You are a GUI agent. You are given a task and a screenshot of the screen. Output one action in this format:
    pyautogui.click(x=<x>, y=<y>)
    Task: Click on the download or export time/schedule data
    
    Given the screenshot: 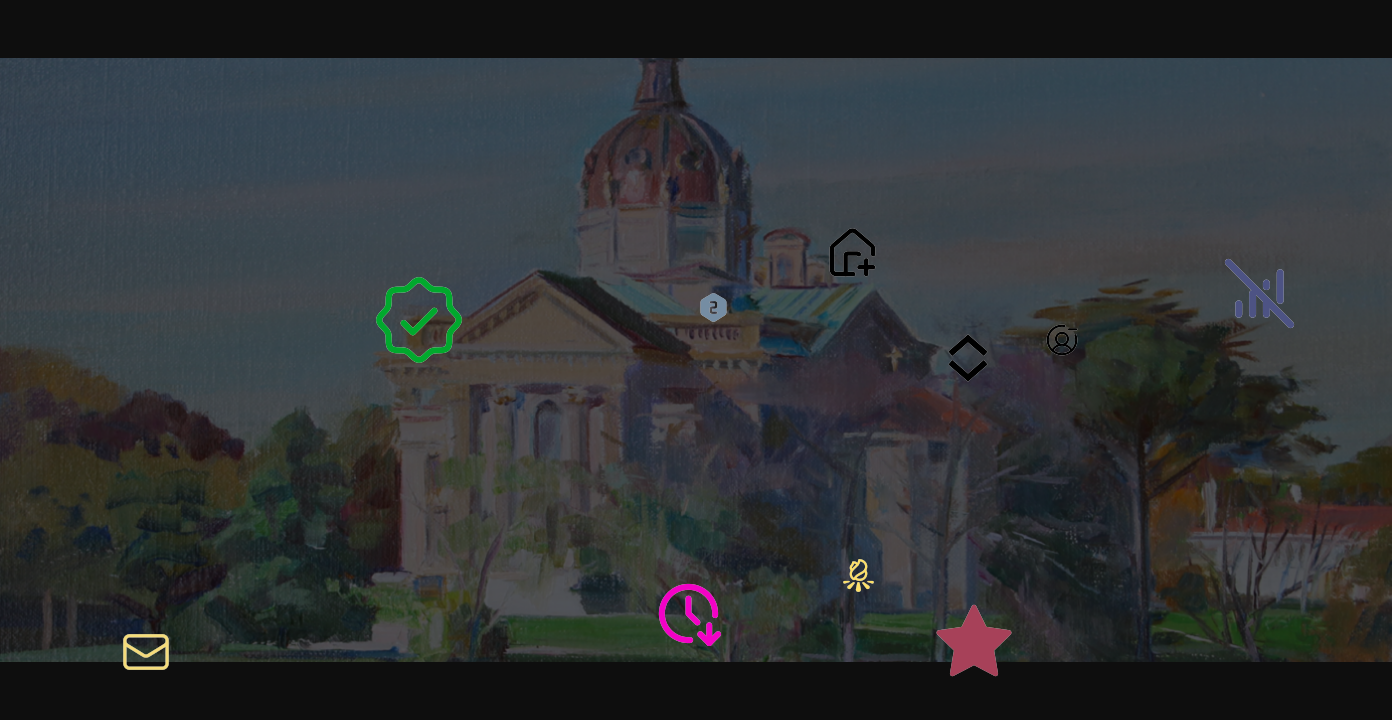 What is the action you would take?
    pyautogui.click(x=688, y=613)
    